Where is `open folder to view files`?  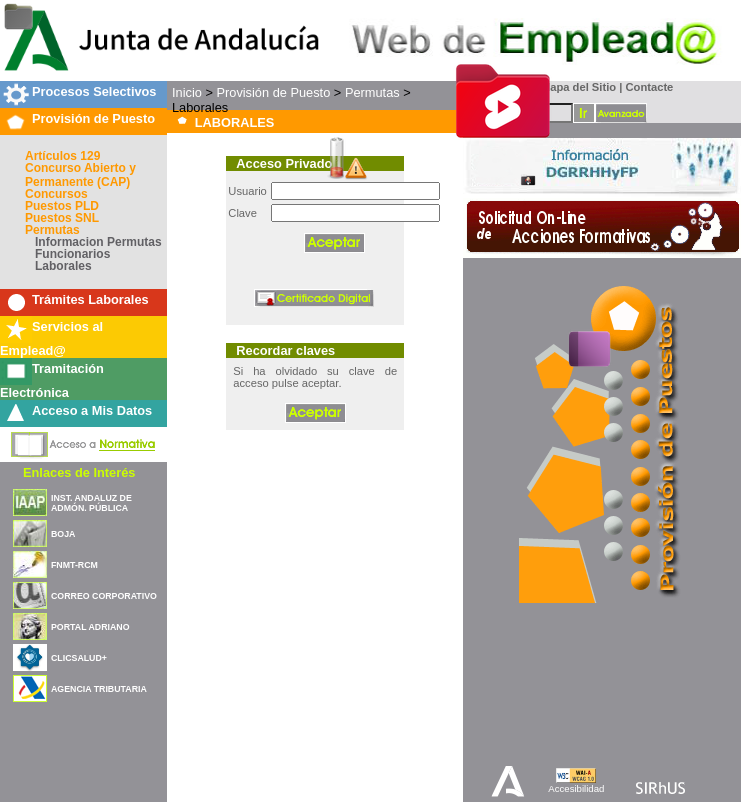
open folder to view files is located at coordinates (18, 16).